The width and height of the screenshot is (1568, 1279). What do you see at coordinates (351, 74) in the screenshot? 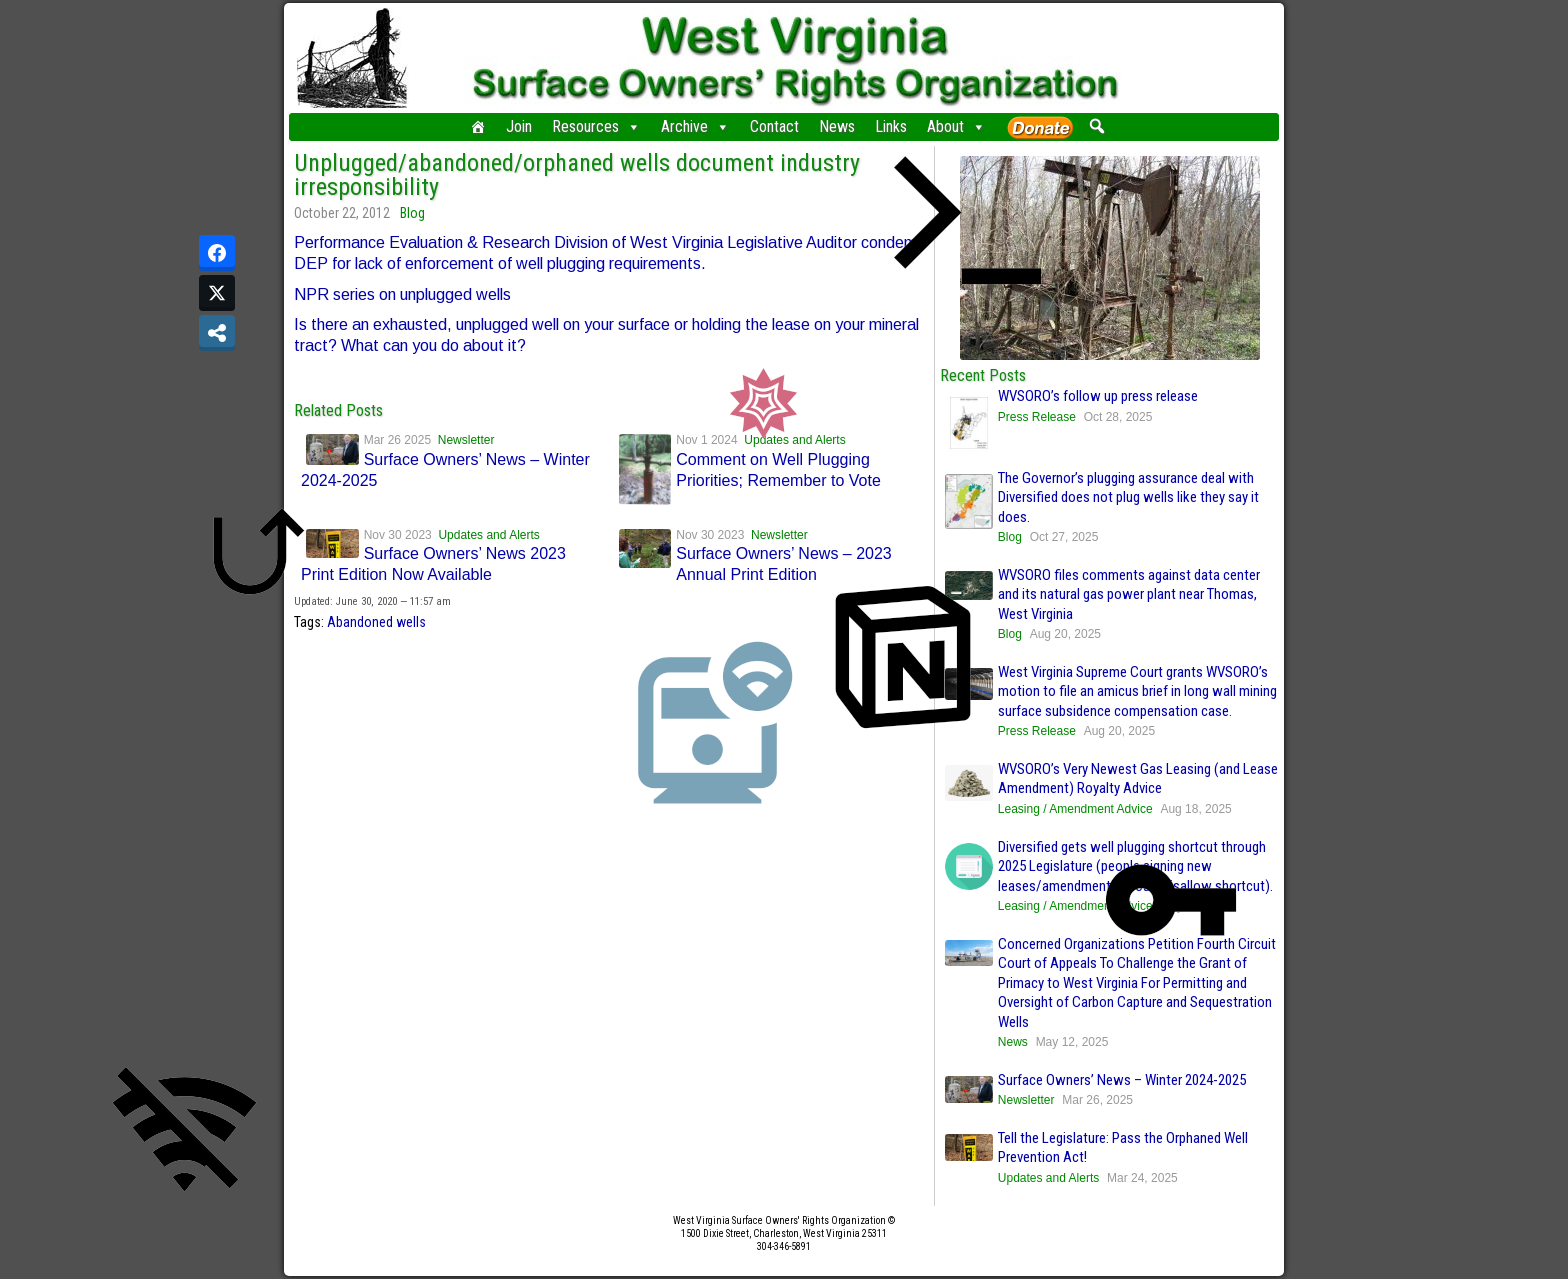
I see `link to PythonAnywhere cloud hosting service` at bounding box center [351, 74].